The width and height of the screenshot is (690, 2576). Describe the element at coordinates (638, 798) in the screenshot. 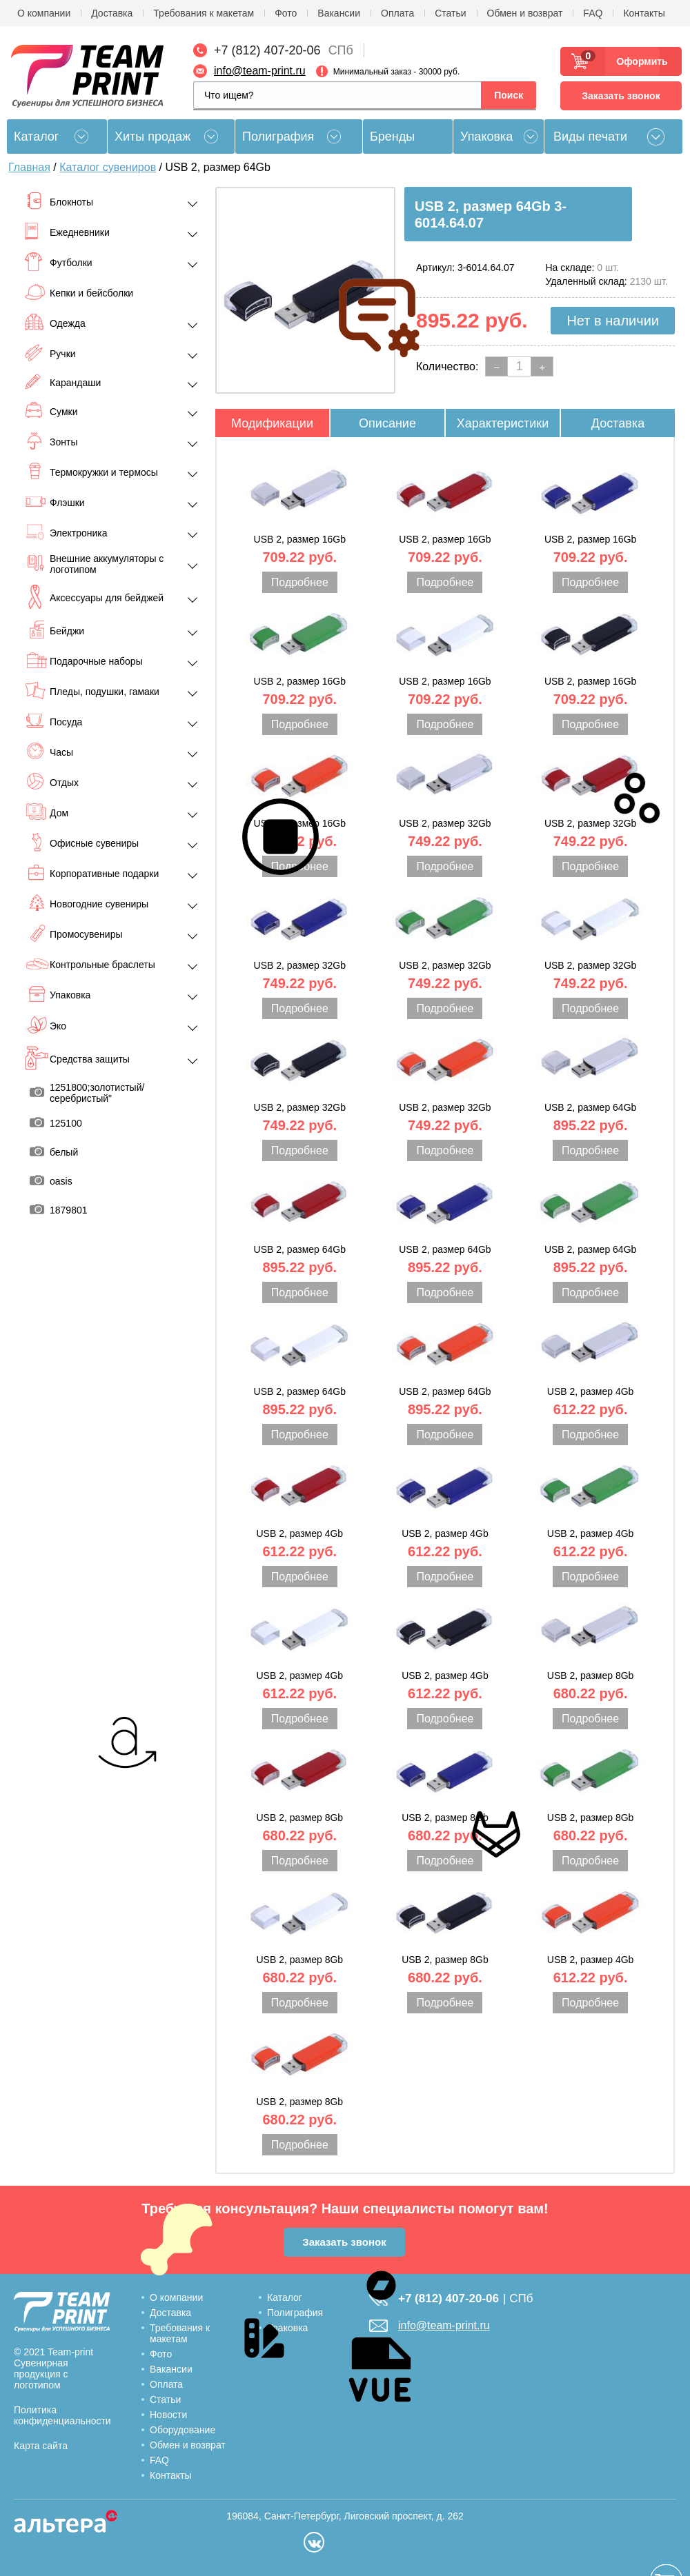

I see `view data as a scatter plot chart` at that location.